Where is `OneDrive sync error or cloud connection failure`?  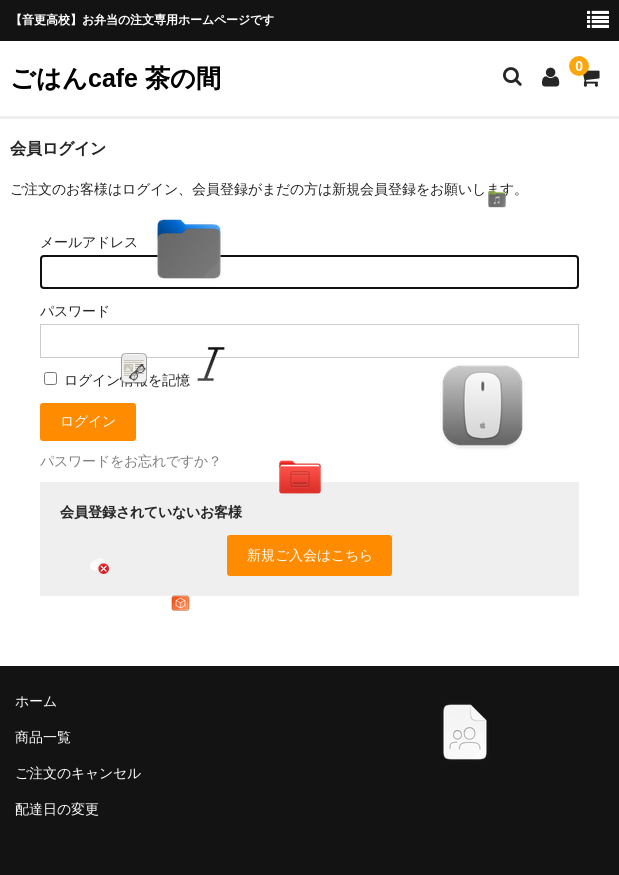 OneDrive sync error or cloud connection failure is located at coordinates (99, 564).